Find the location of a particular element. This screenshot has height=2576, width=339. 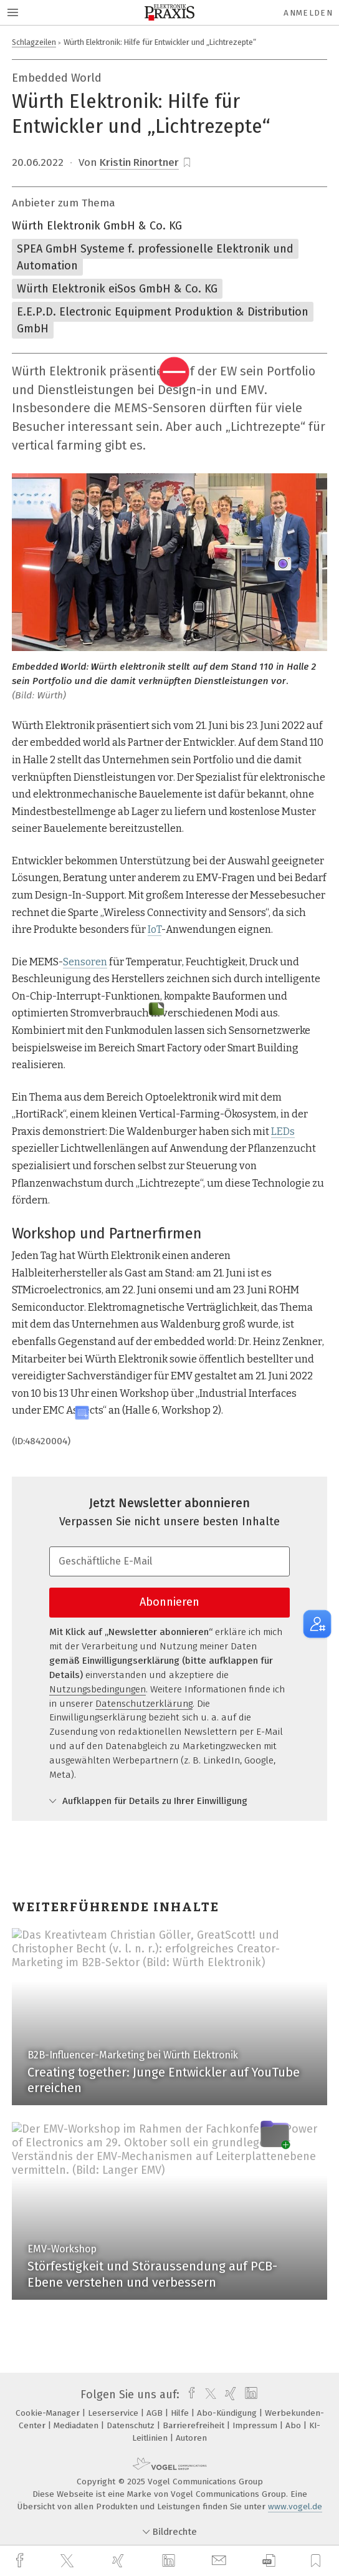

change desktop wallpaper settings is located at coordinates (156, 1008).